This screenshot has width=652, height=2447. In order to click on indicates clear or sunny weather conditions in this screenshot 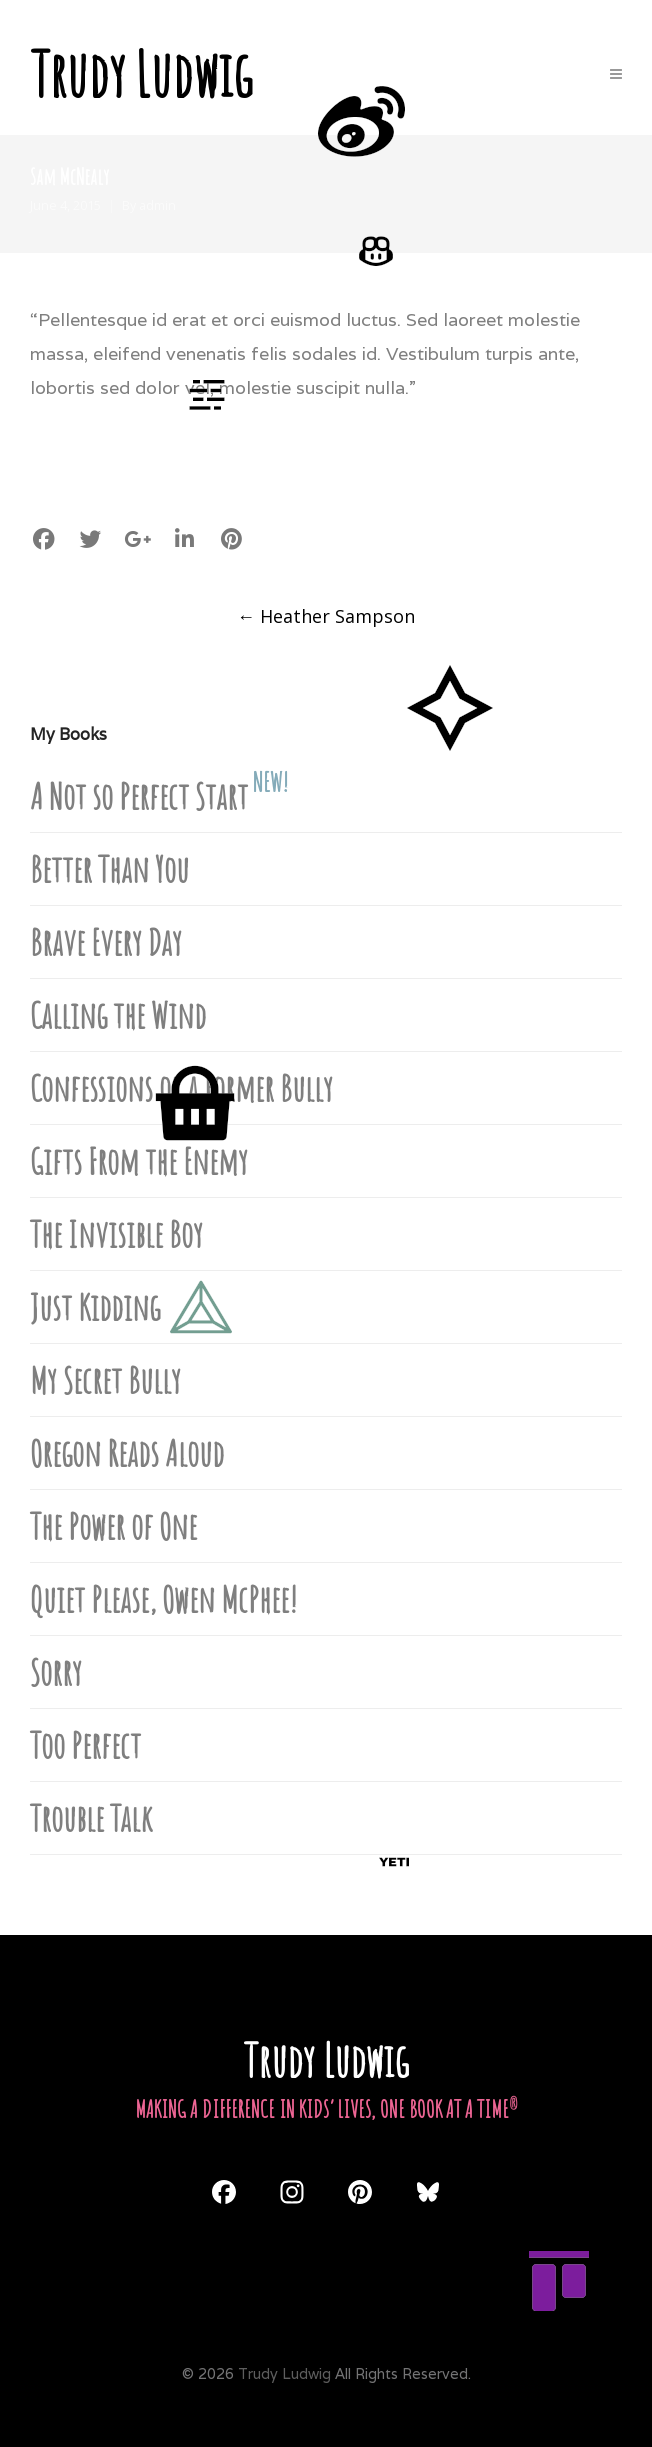, I will do `click(450, 708)`.